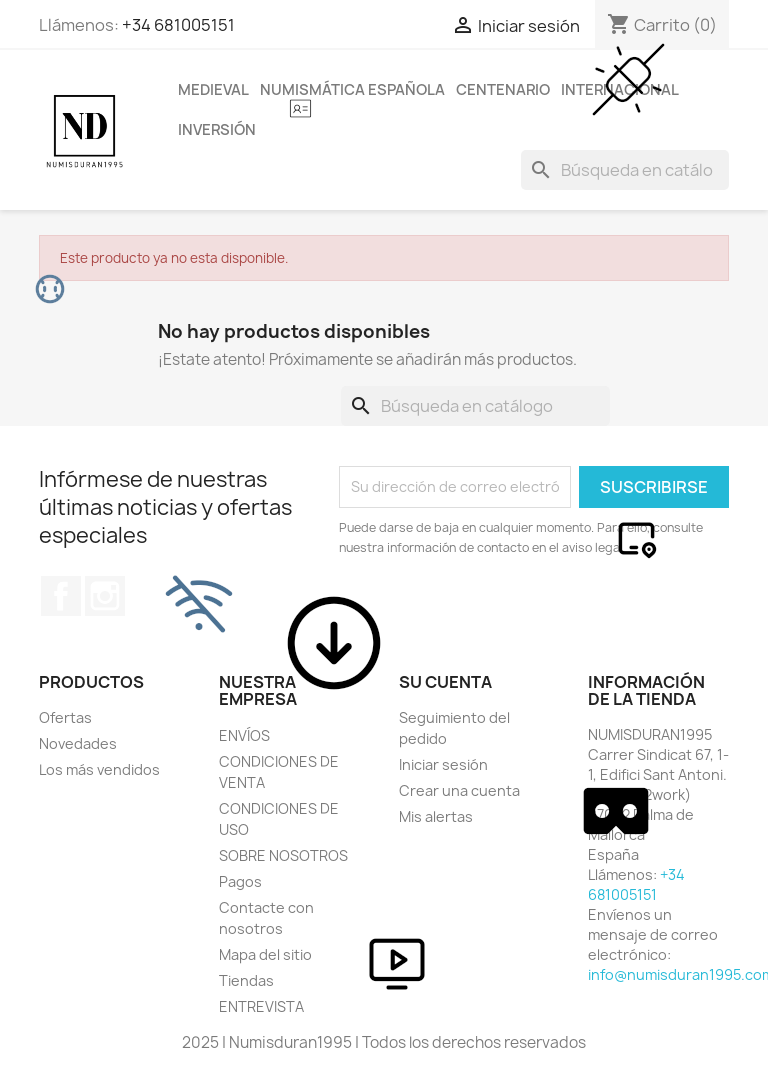 The image size is (768, 1069). What do you see at coordinates (616, 811) in the screenshot?
I see `launch google cardboard VR experience` at bounding box center [616, 811].